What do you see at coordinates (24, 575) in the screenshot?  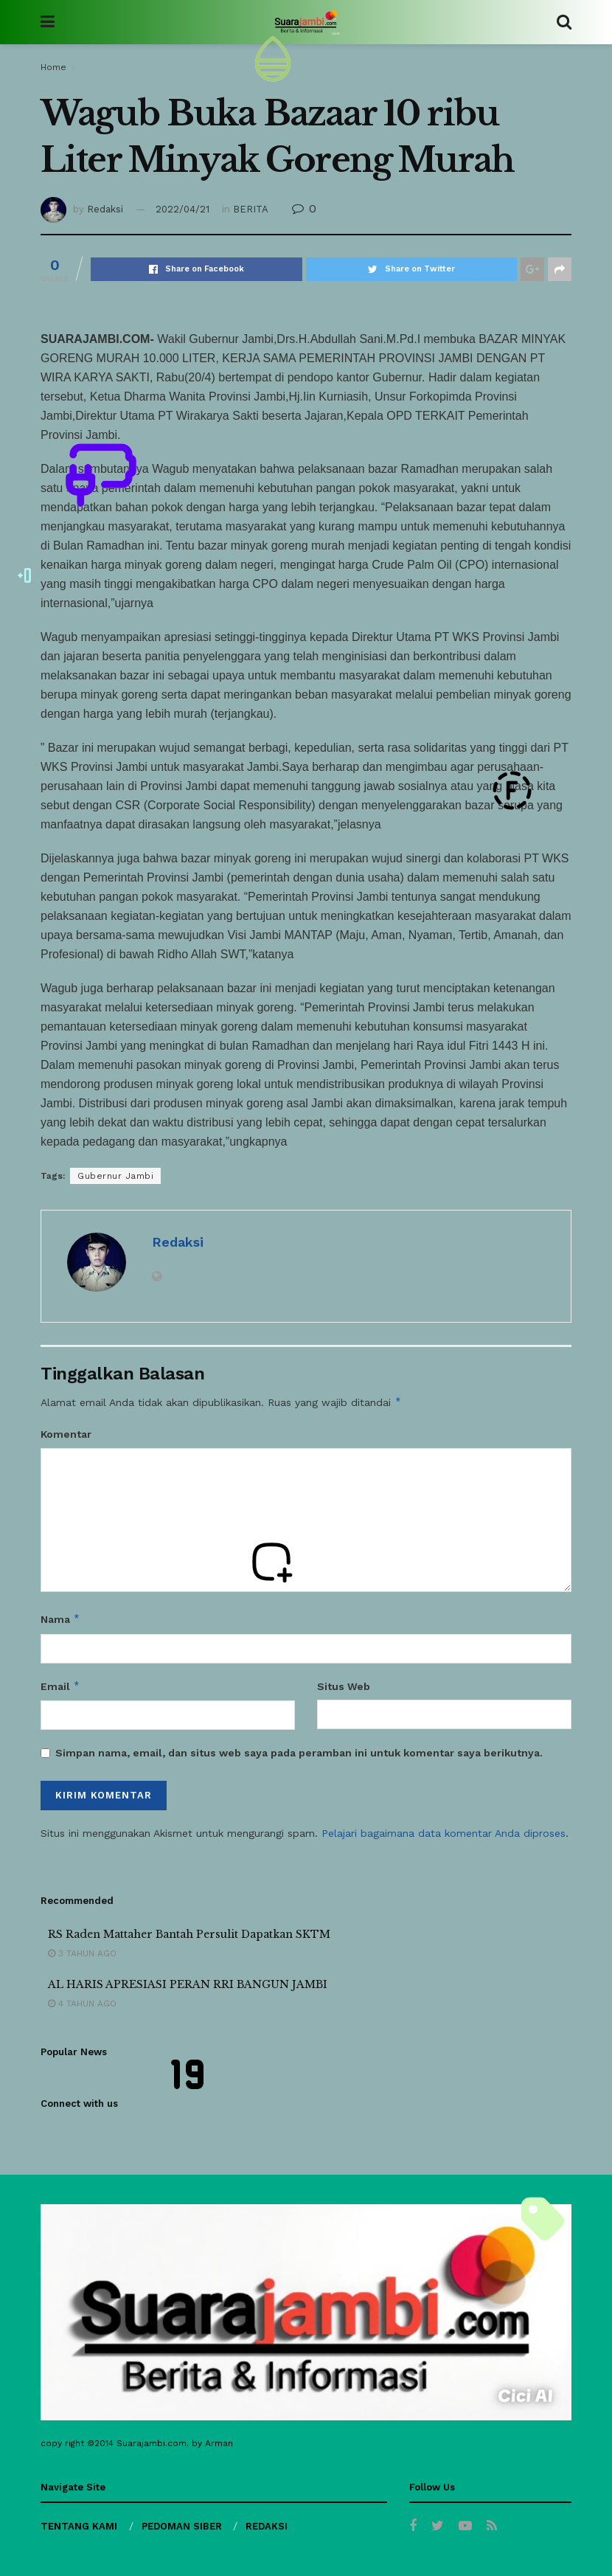 I see `insert a new column to the left` at bounding box center [24, 575].